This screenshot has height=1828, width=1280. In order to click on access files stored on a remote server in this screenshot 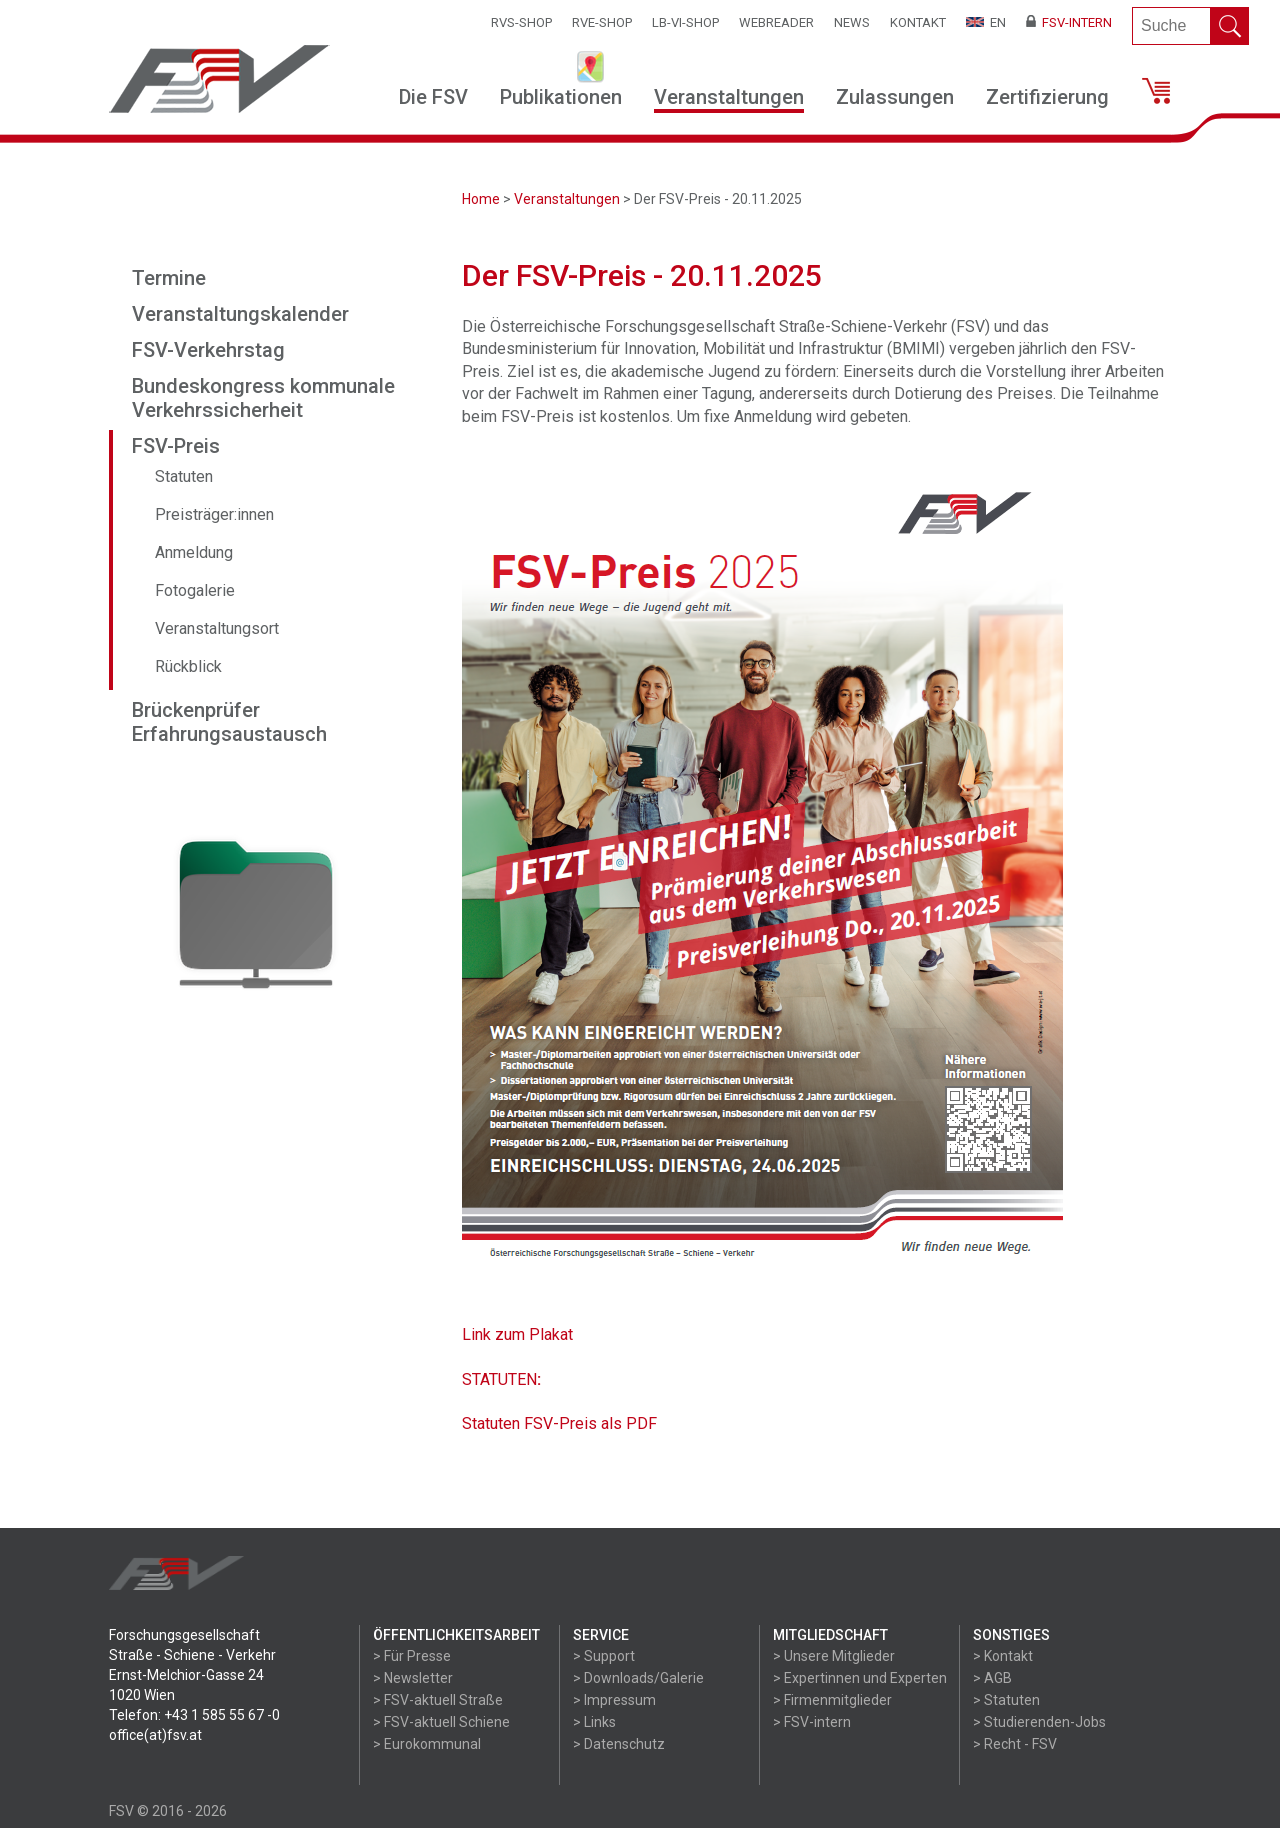, I will do `click(256, 912)`.